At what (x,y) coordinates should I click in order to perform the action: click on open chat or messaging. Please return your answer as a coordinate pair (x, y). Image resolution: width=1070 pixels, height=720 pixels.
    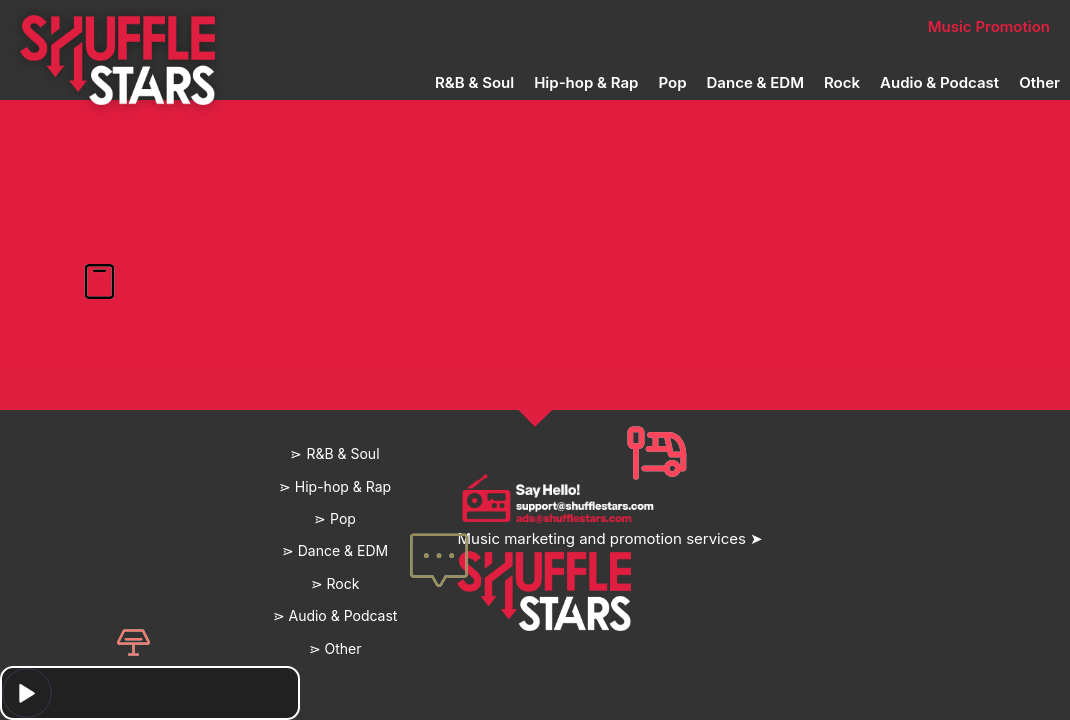
    Looking at the image, I should click on (439, 558).